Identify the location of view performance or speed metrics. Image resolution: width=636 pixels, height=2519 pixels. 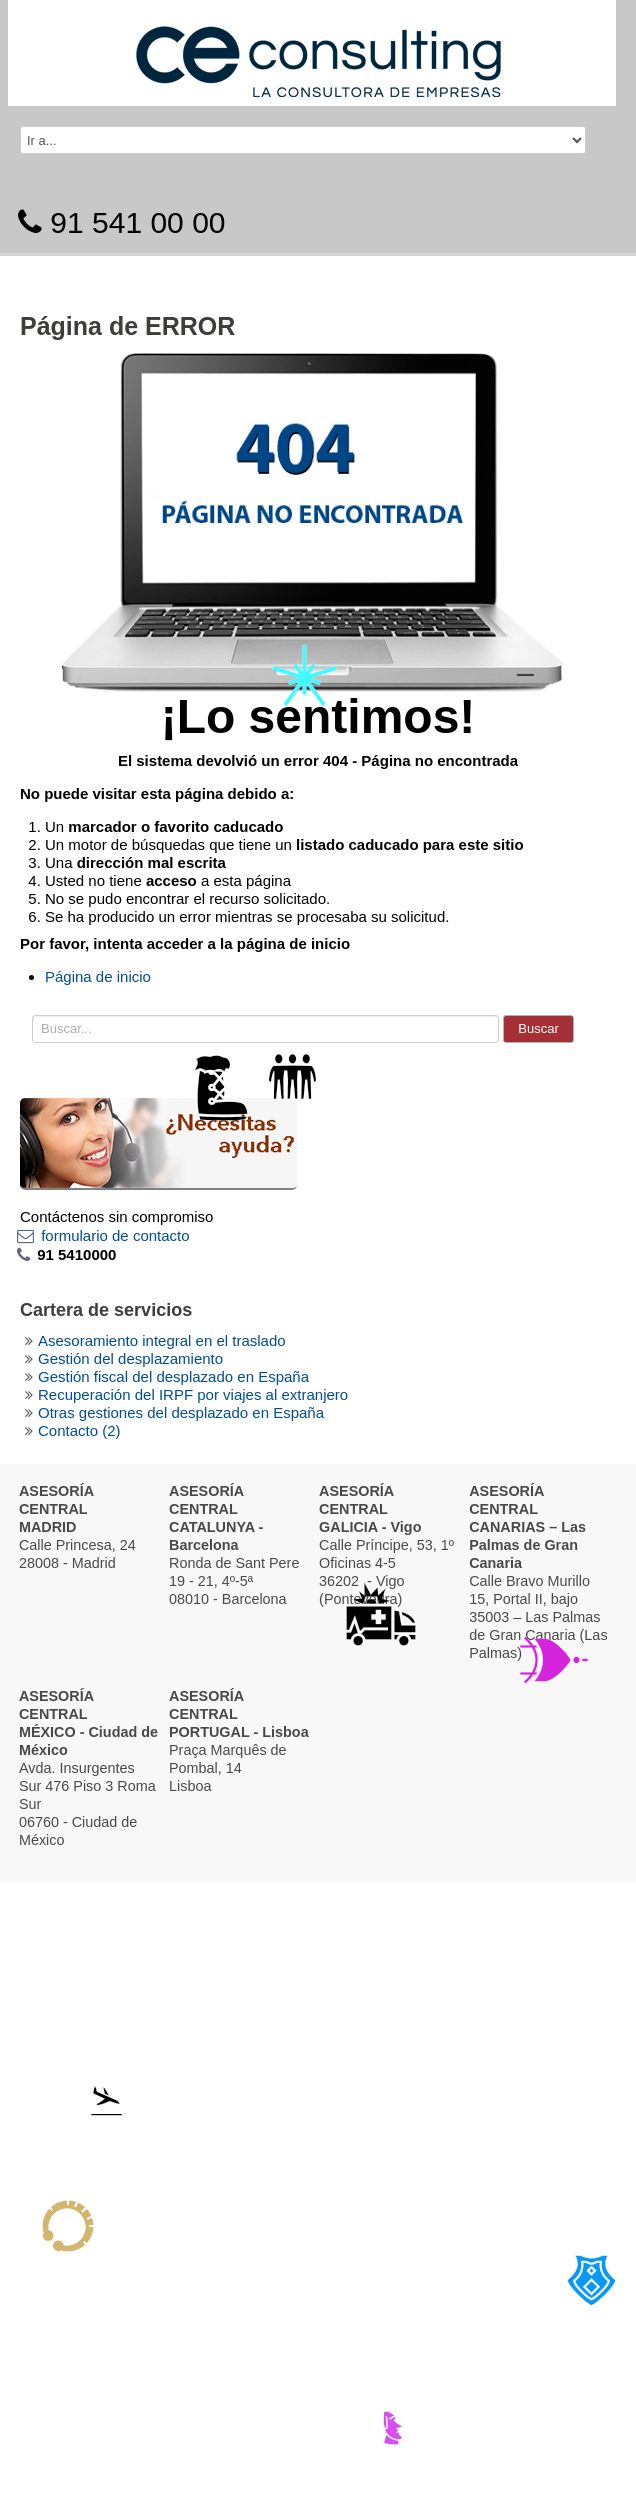
(68, 2226).